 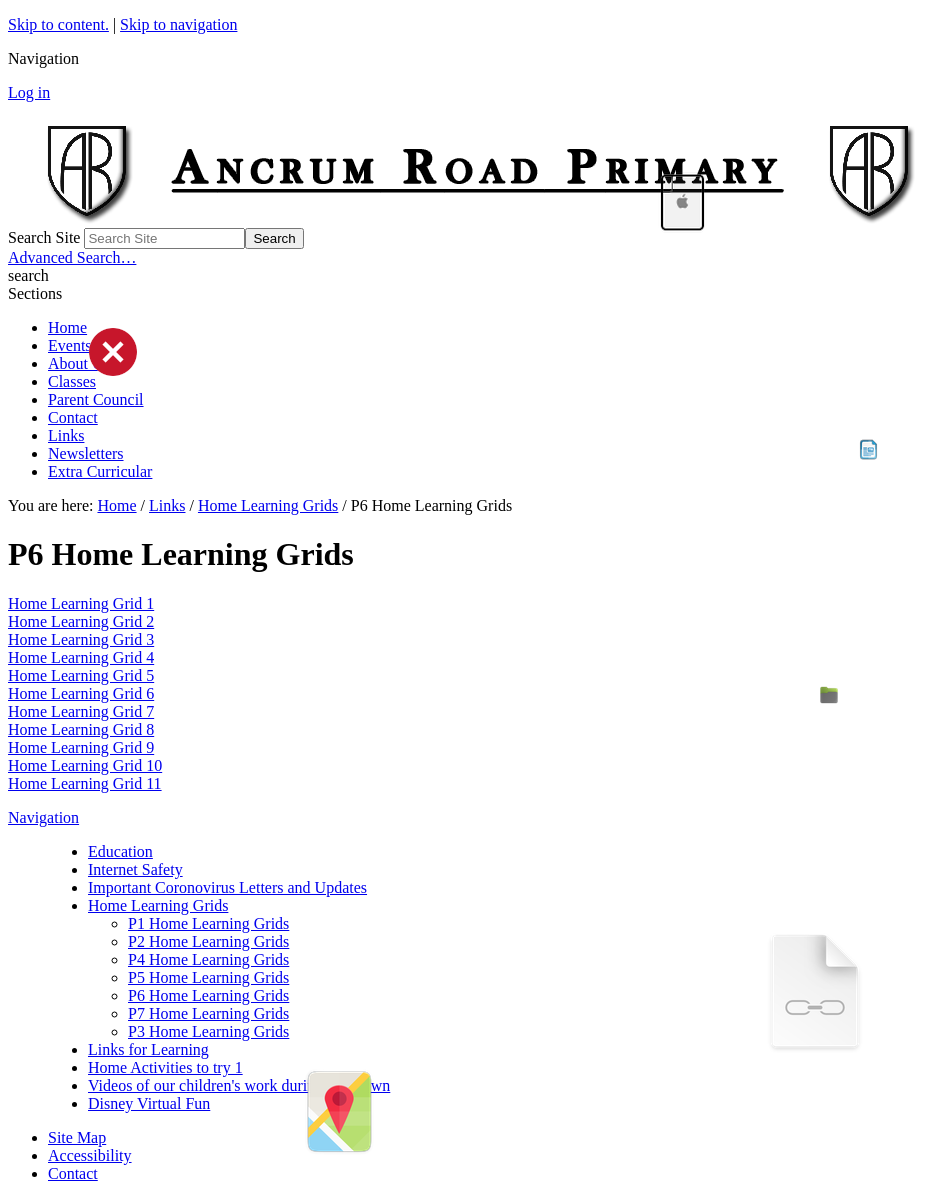 What do you see at coordinates (815, 993) in the screenshot?
I see `a windows shortcut file (.lnk)` at bounding box center [815, 993].